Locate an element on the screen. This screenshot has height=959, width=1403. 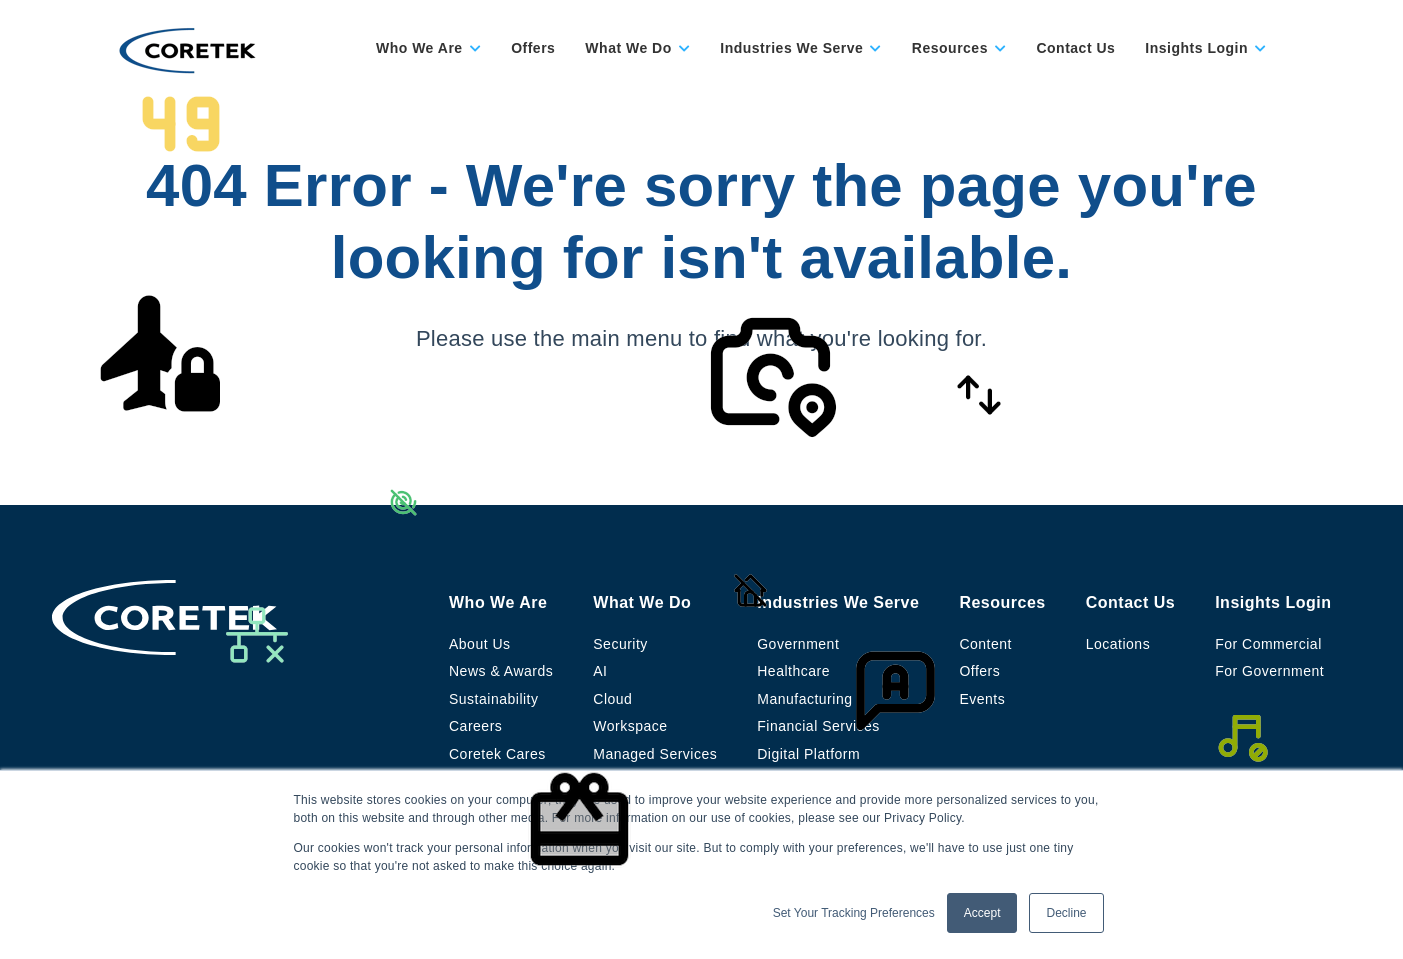
translate message or conversation is located at coordinates (895, 686).